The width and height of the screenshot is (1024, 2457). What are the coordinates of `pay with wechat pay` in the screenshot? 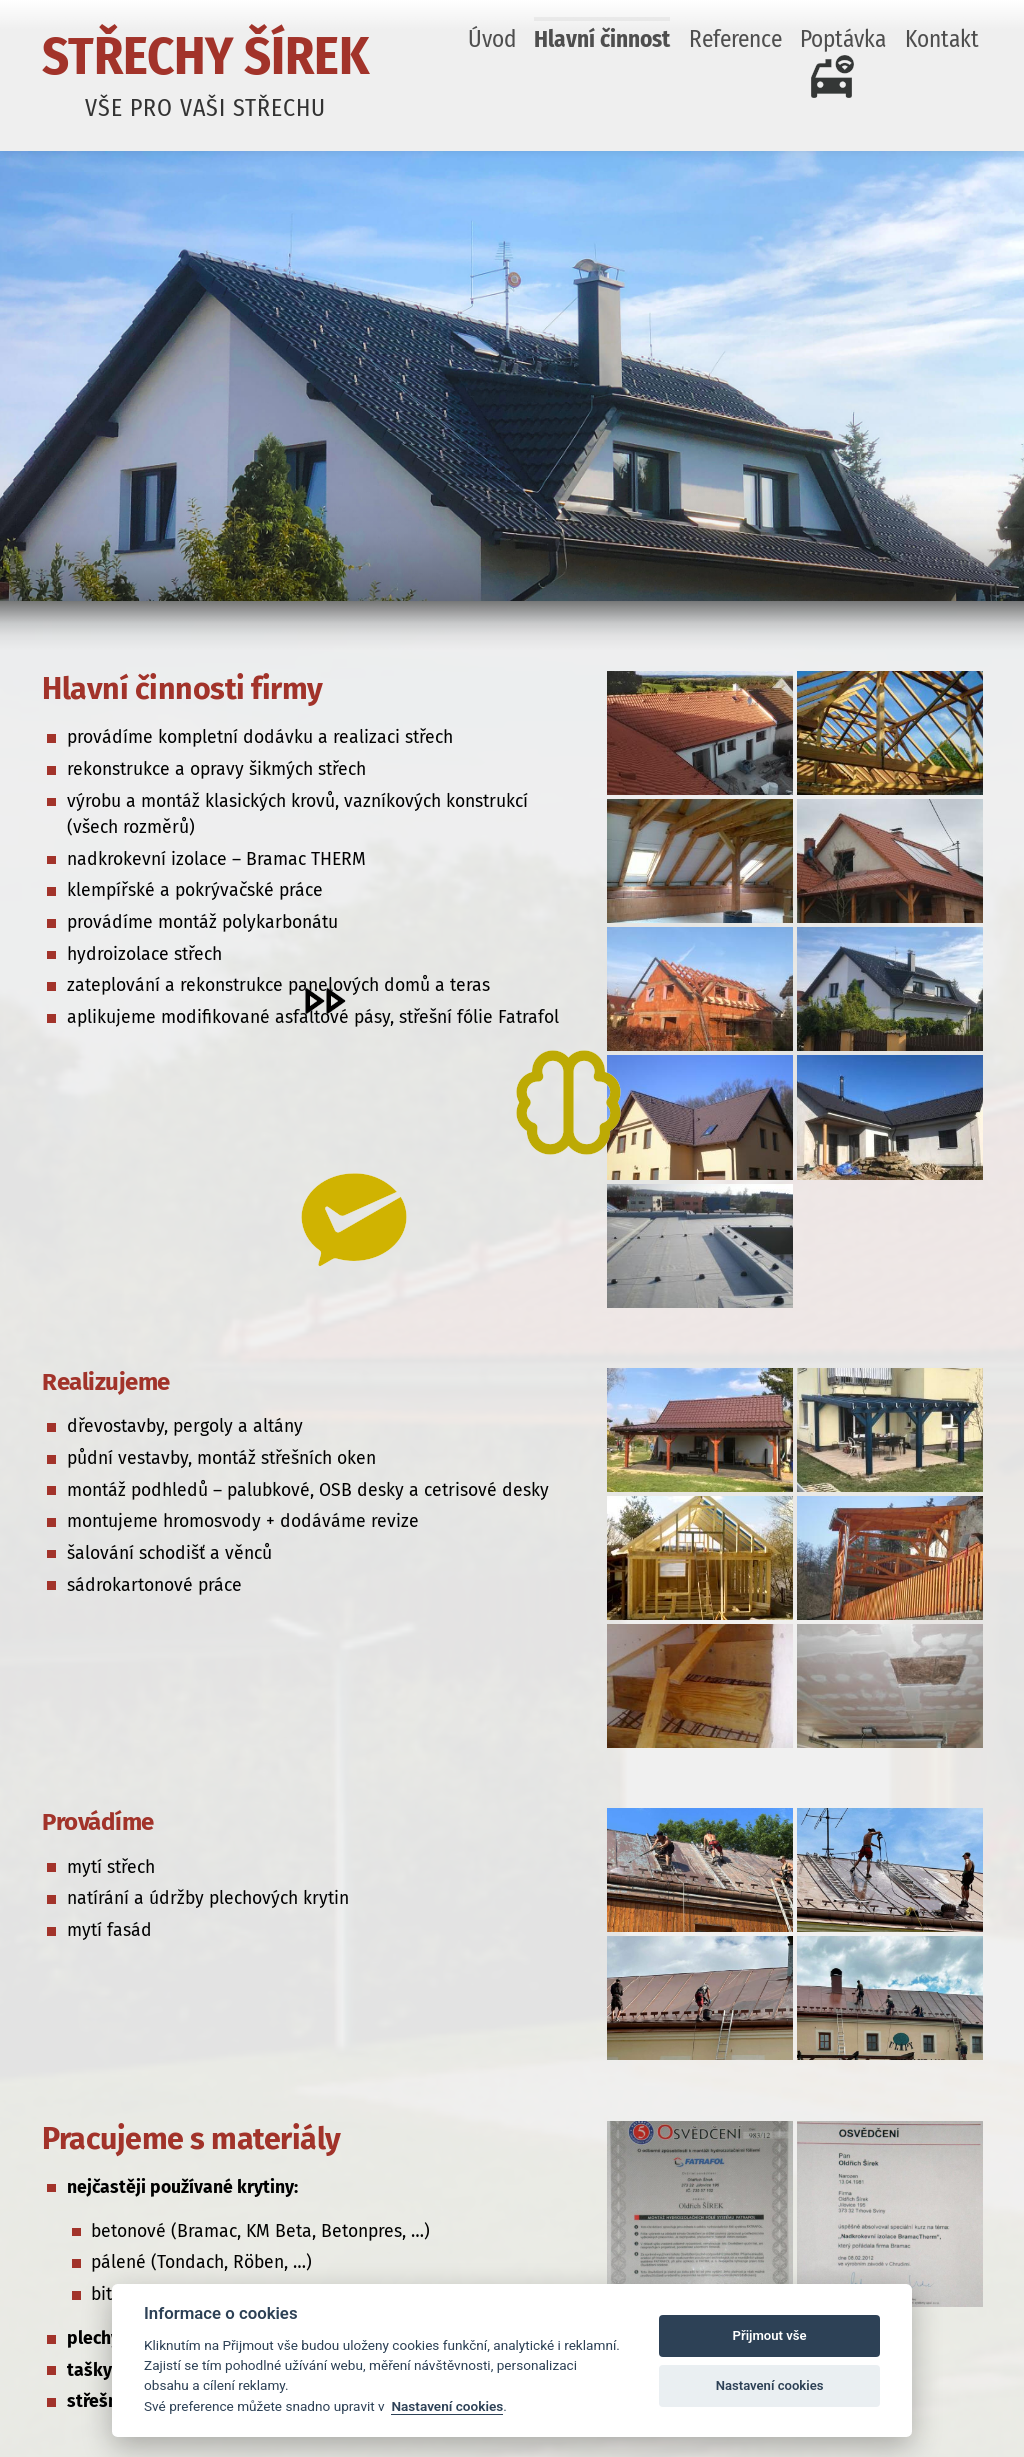 It's located at (354, 1218).